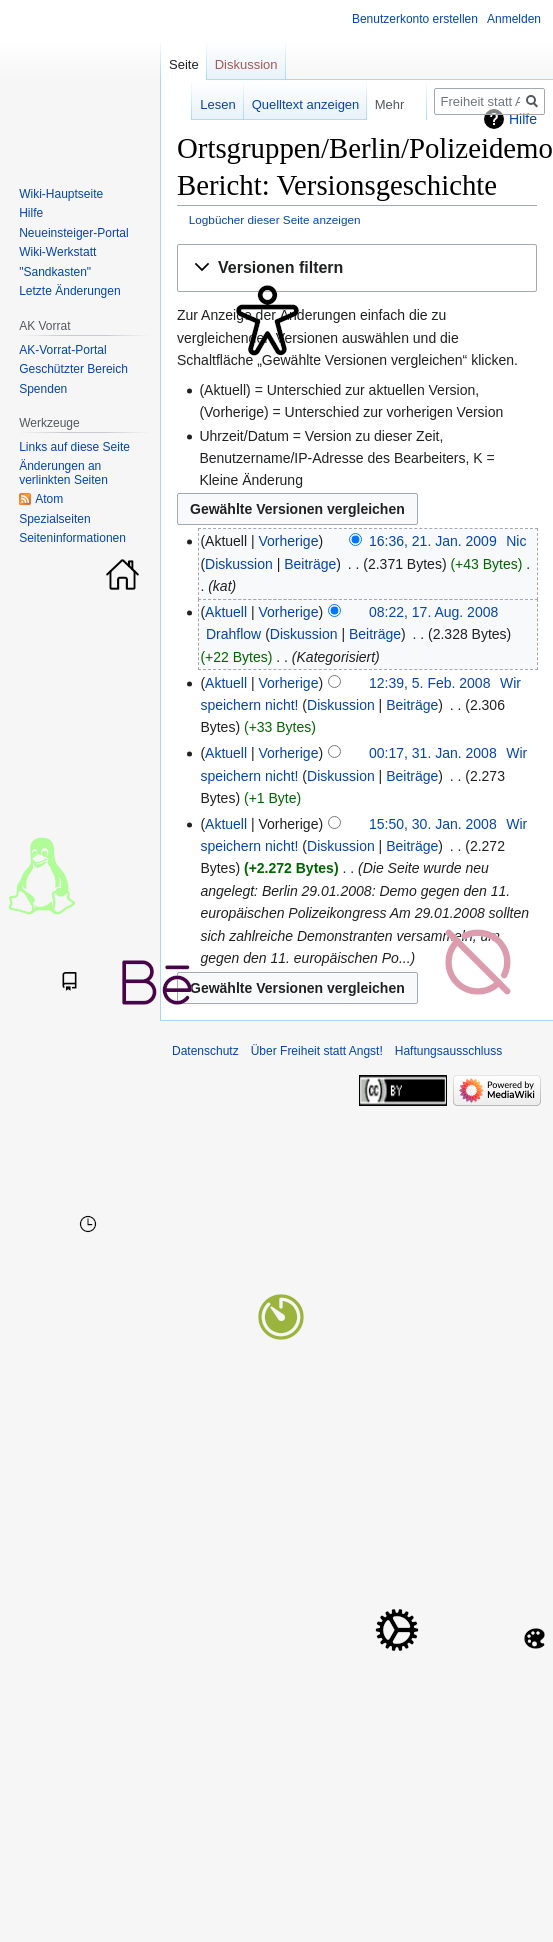 The width and height of the screenshot is (553, 1942). What do you see at coordinates (69, 981) in the screenshot?
I see `access a code repository` at bounding box center [69, 981].